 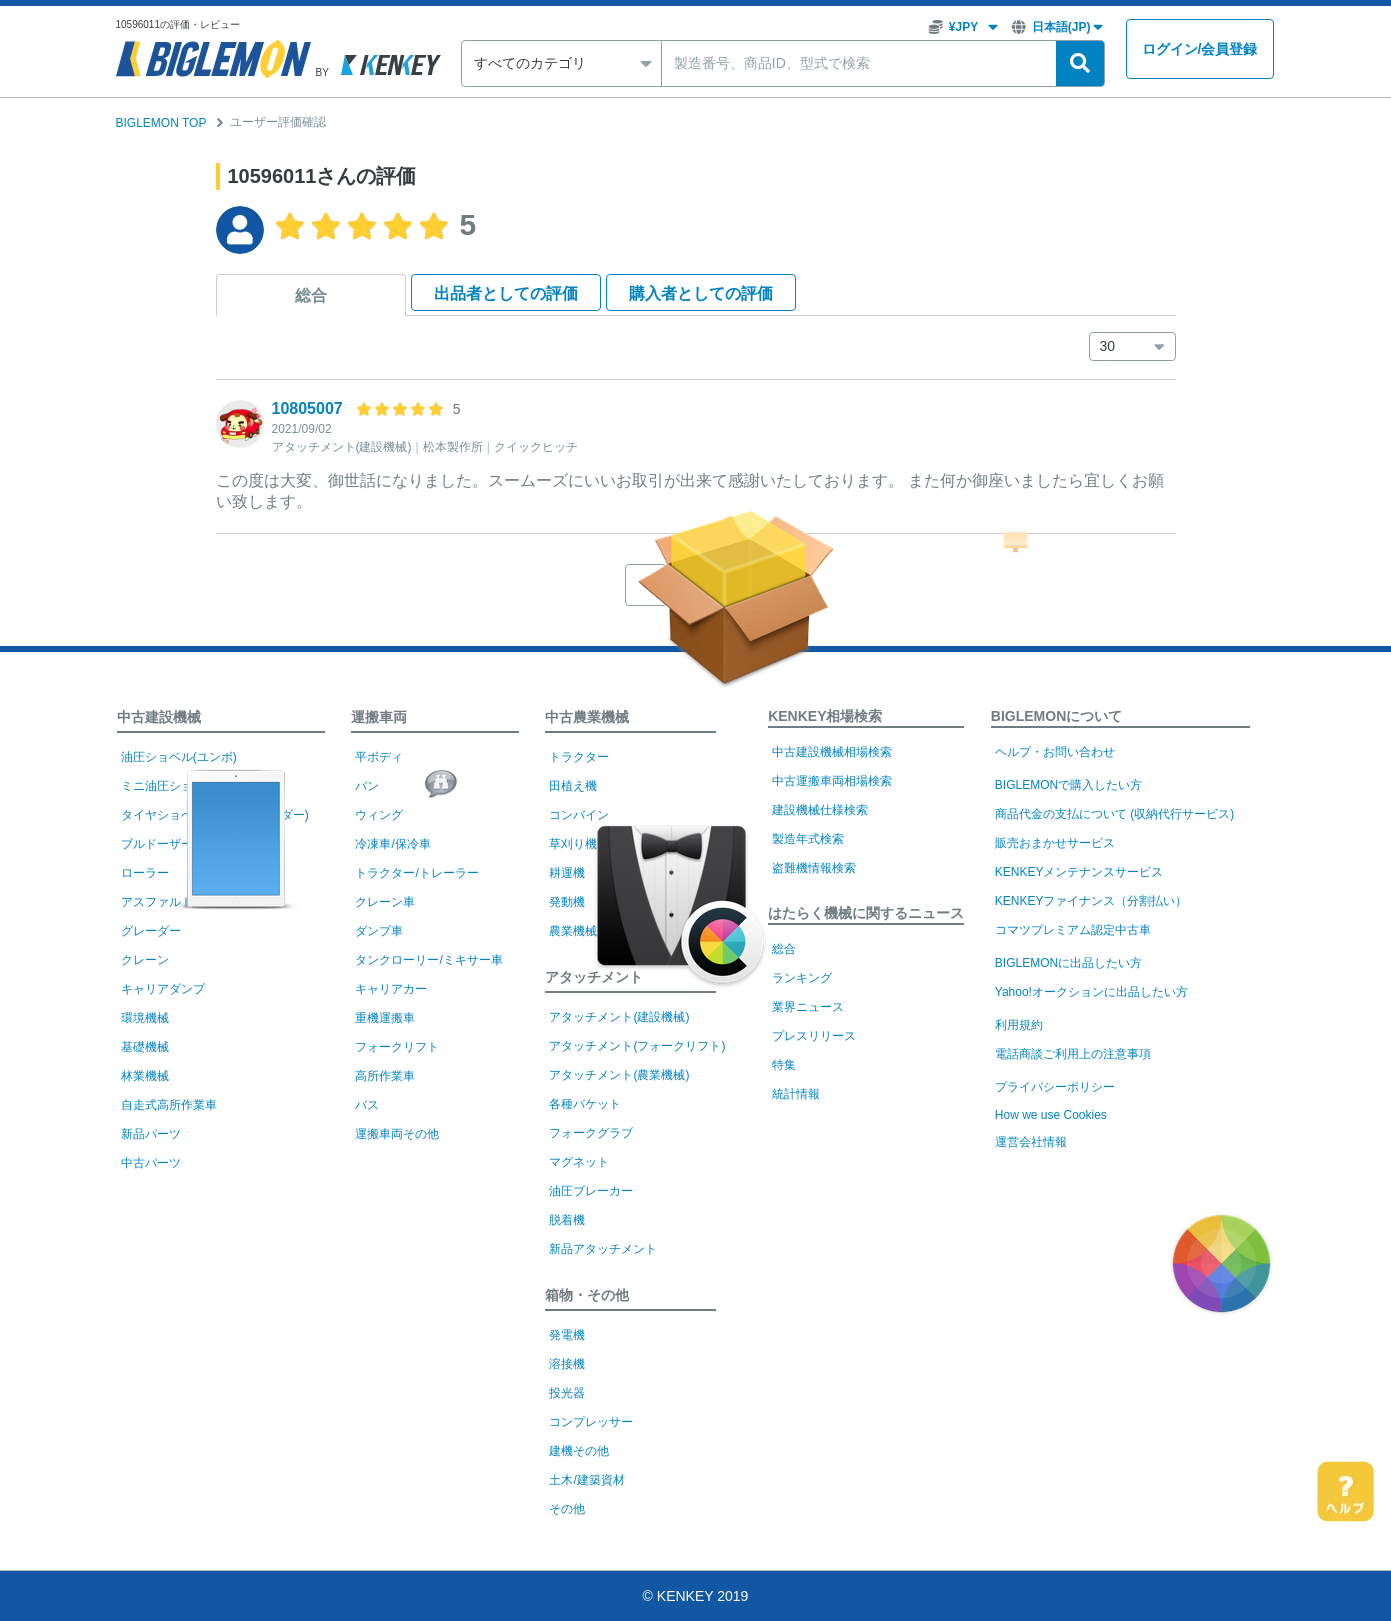 I want to click on open color preferences or theme settings, so click(x=1221, y=1263).